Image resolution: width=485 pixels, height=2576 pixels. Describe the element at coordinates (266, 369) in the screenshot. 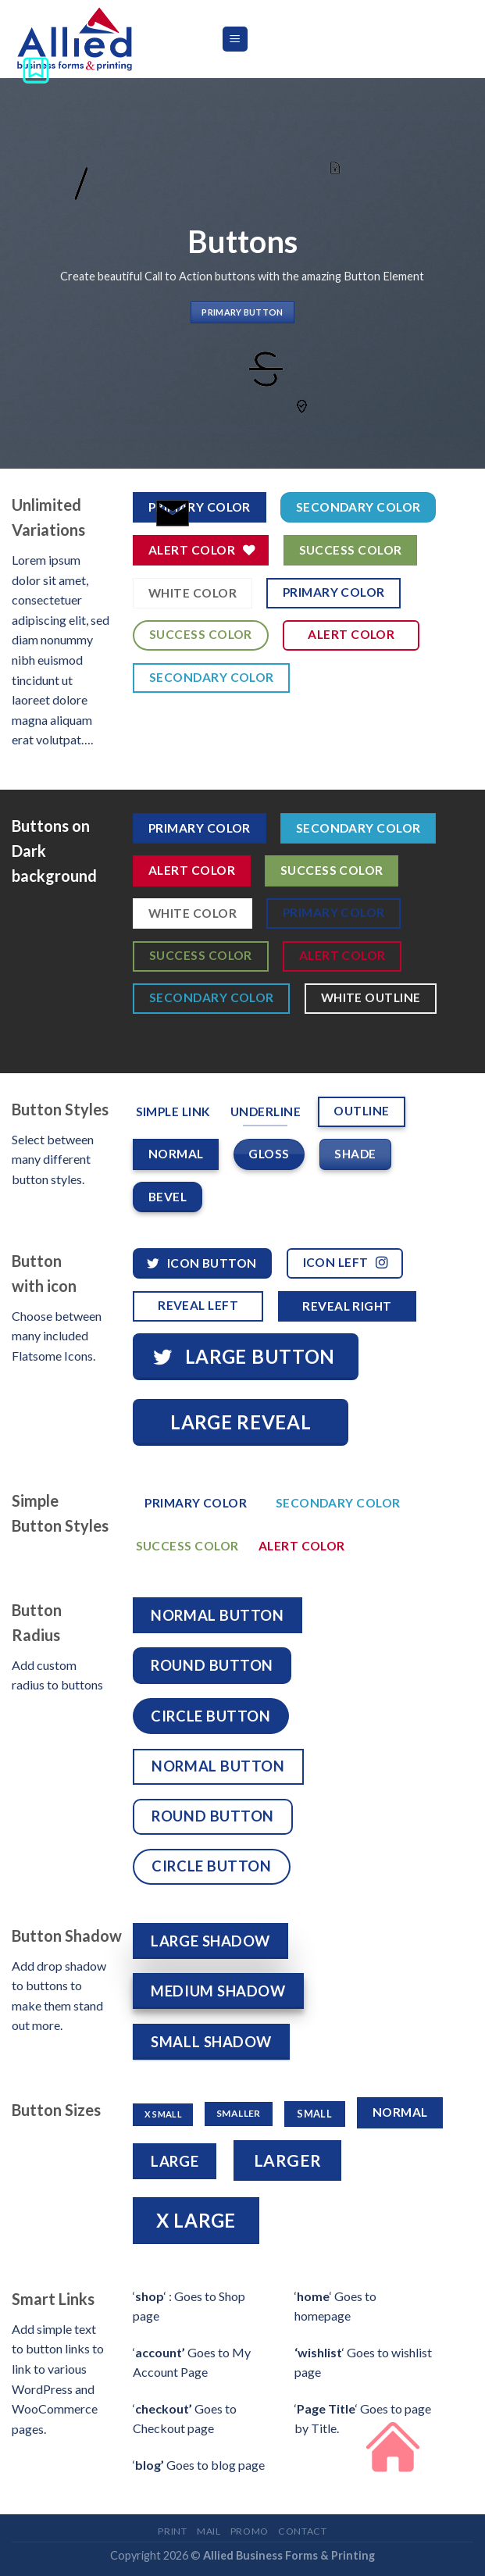

I see `apply strikethrough formatting to selected text` at that location.